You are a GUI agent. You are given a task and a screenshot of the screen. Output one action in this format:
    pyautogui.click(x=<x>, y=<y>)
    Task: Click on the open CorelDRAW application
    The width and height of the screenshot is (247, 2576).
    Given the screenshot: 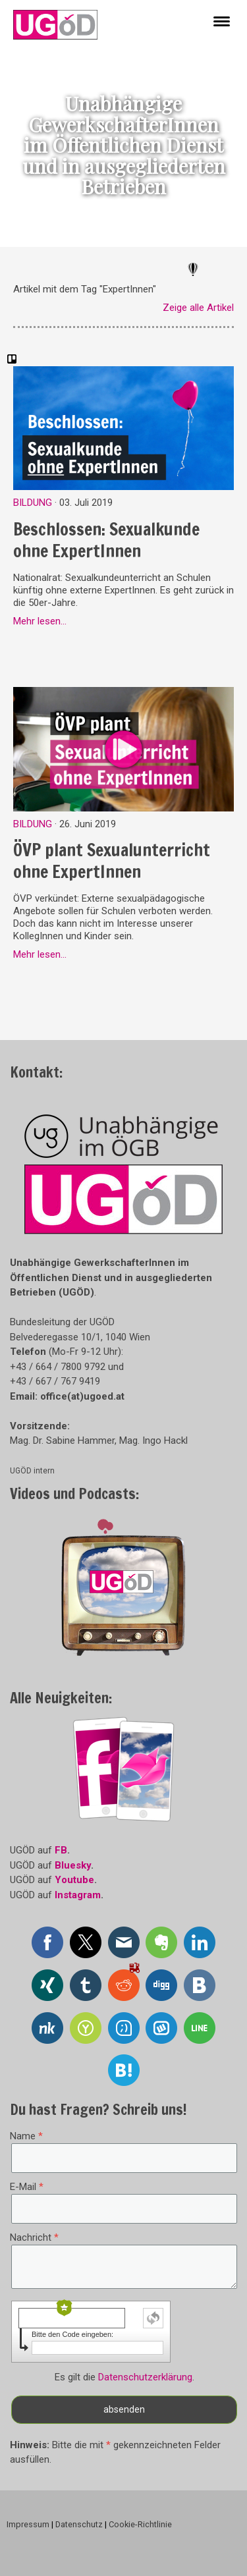 What is the action you would take?
    pyautogui.click(x=193, y=269)
    